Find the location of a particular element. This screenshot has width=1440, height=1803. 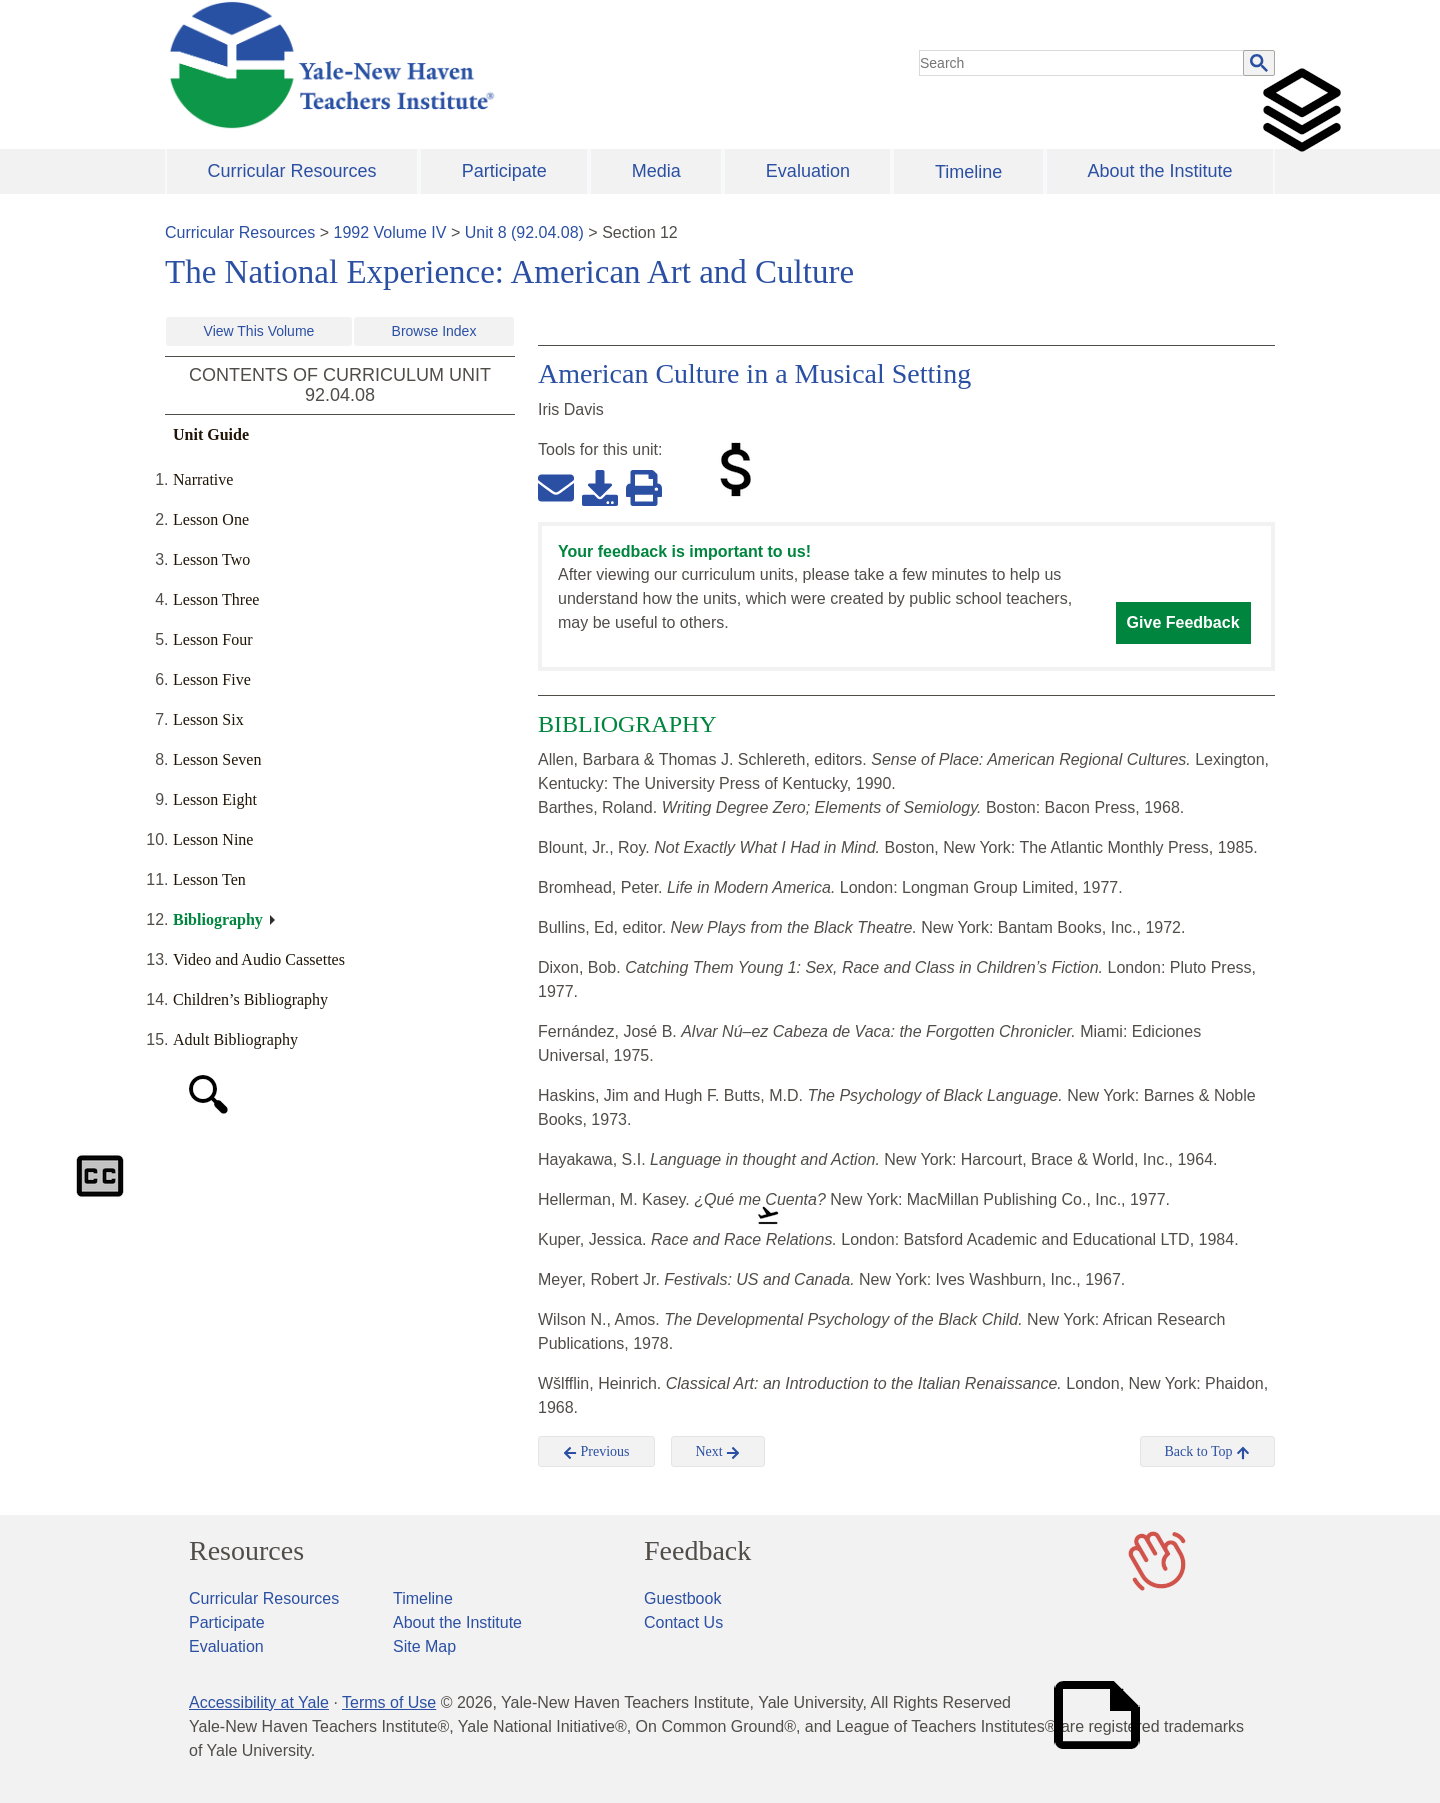

view flight departure information is located at coordinates (768, 1215).